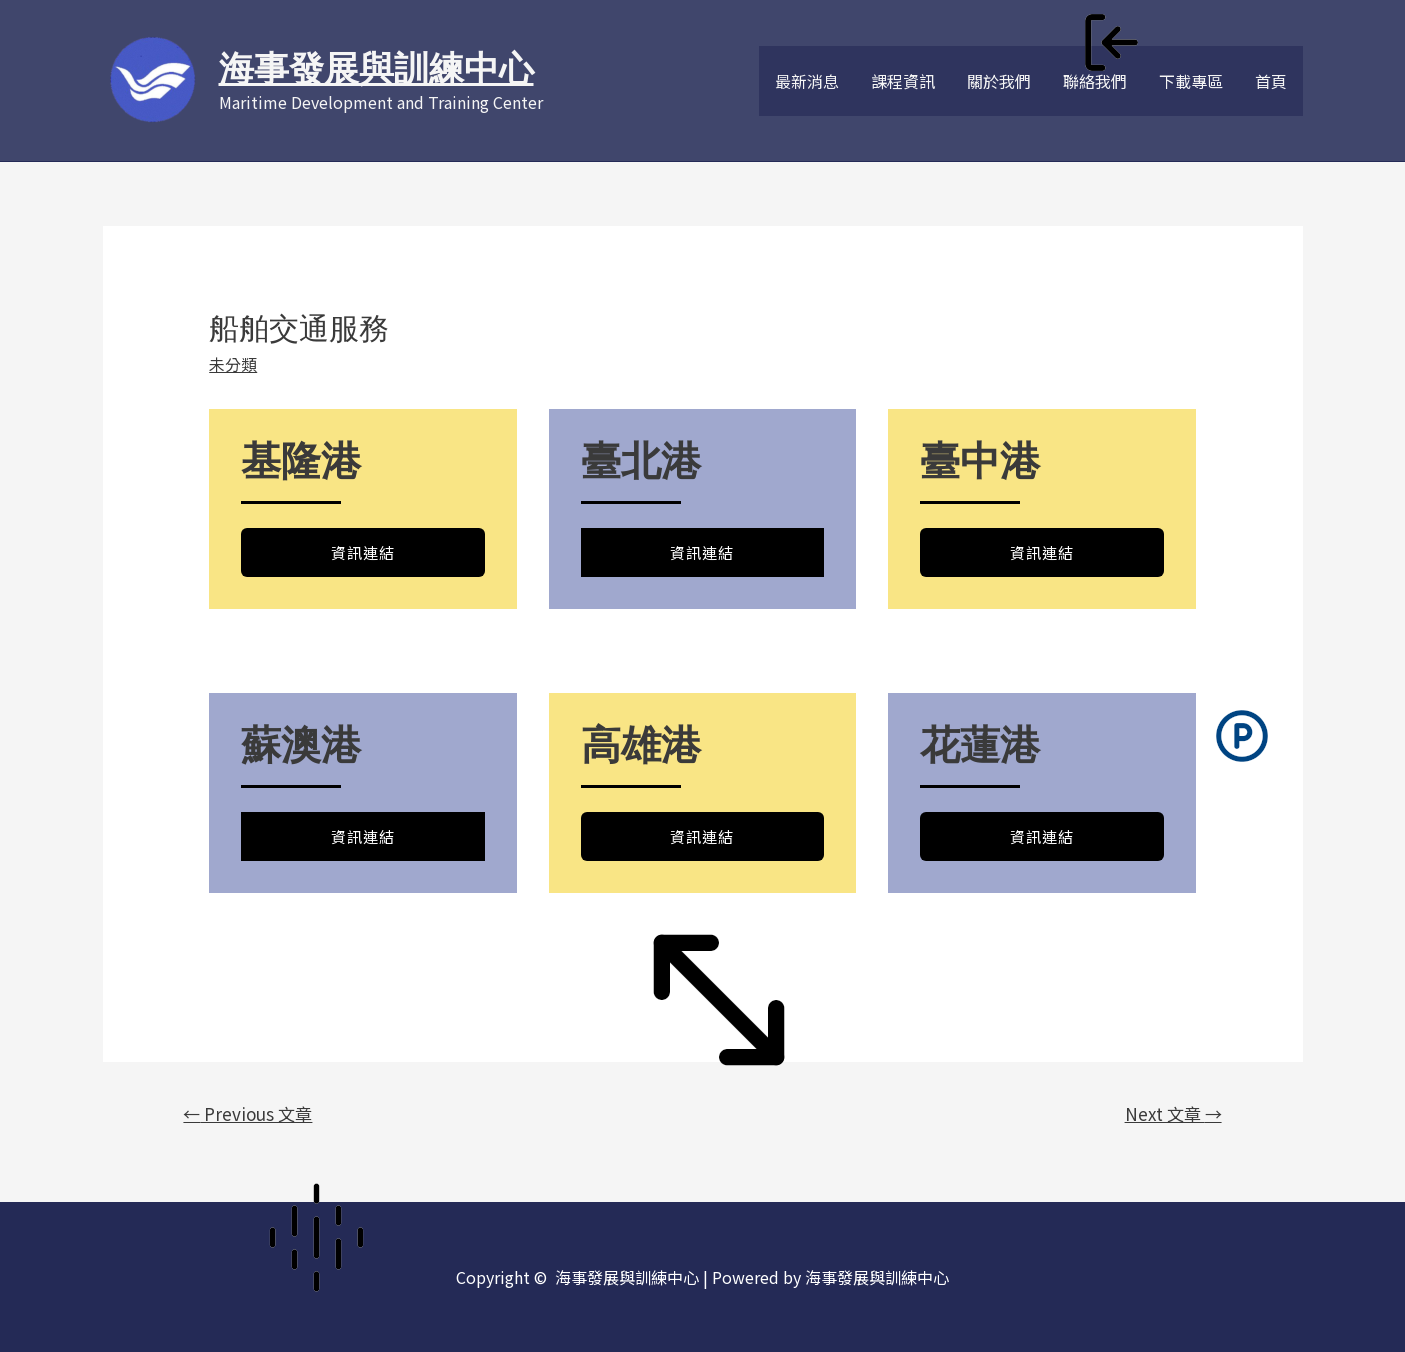 This screenshot has height=1352, width=1405. Describe the element at coordinates (1242, 736) in the screenshot. I see `dry clean with perchloroethylene solvent` at that location.